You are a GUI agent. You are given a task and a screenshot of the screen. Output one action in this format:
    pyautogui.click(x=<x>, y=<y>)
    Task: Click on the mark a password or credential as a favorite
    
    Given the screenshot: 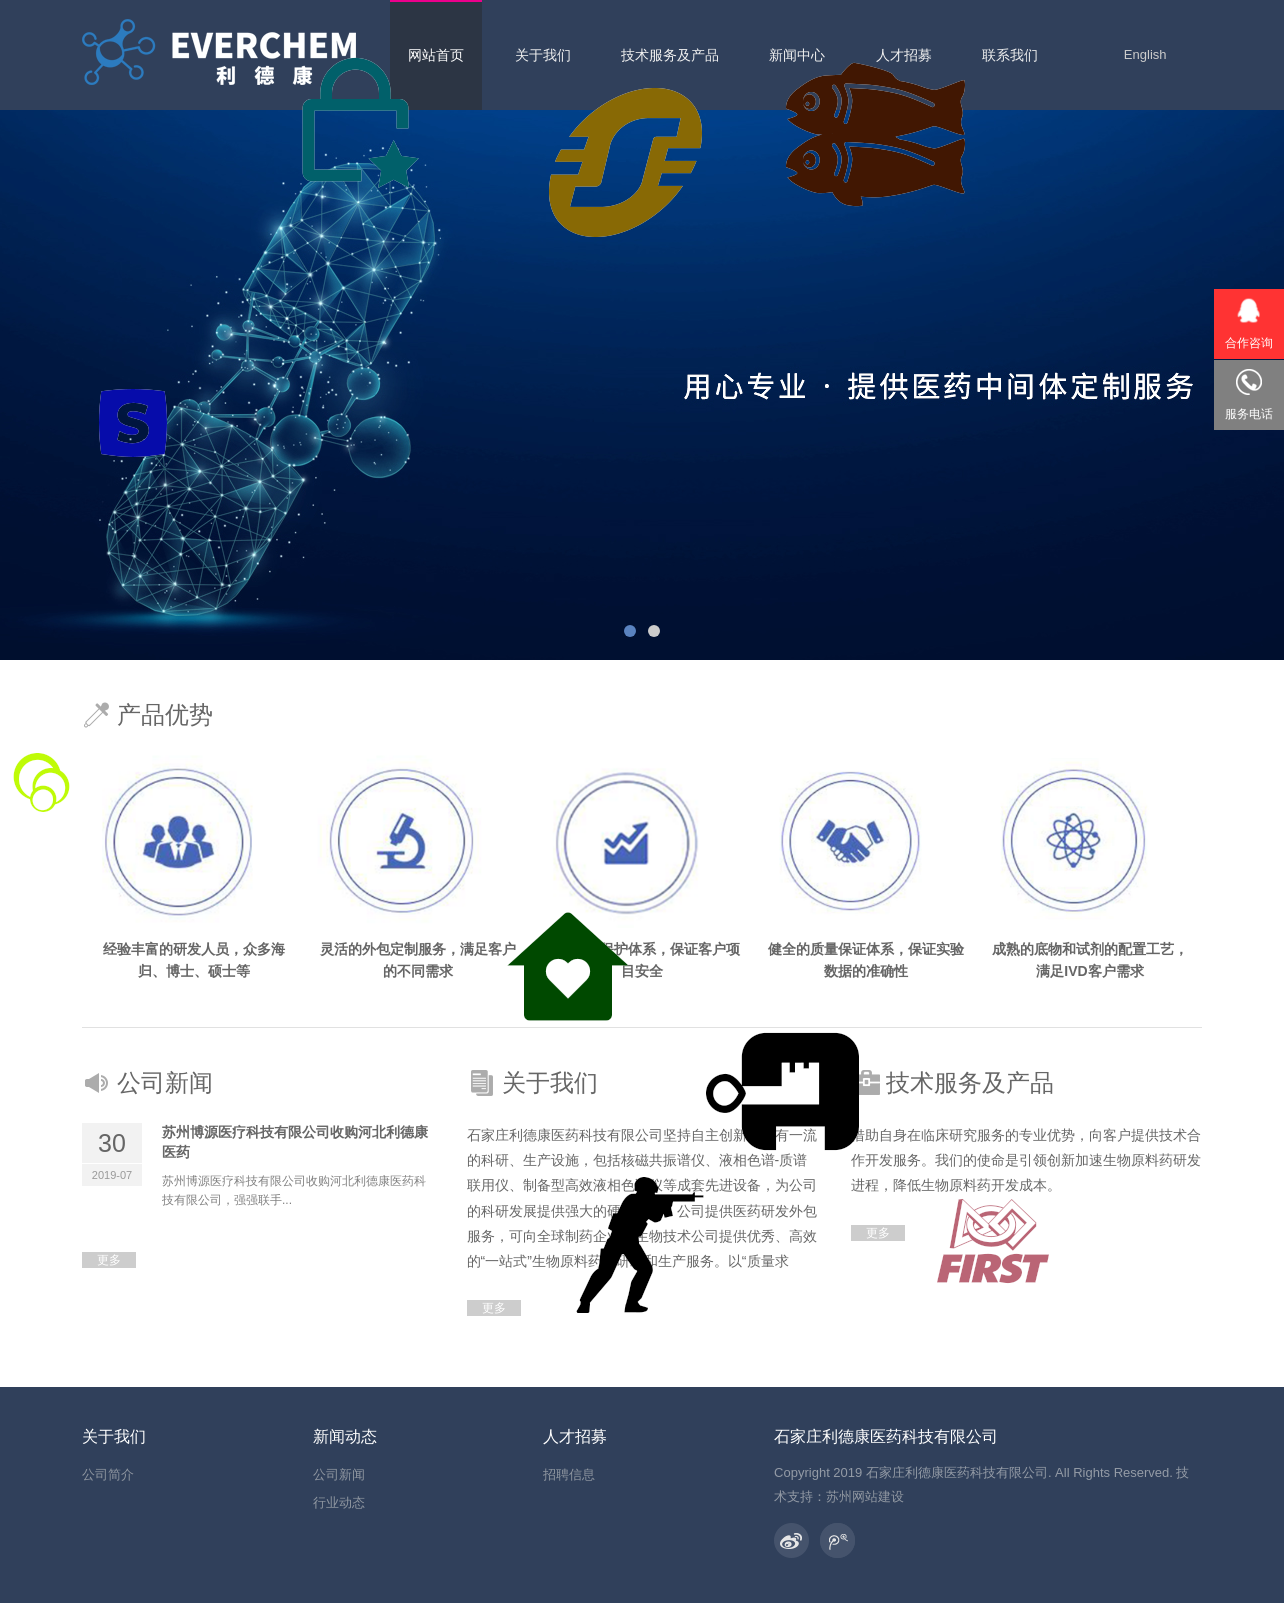 What is the action you would take?
    pyautogui.click(x=355, y=122)
    